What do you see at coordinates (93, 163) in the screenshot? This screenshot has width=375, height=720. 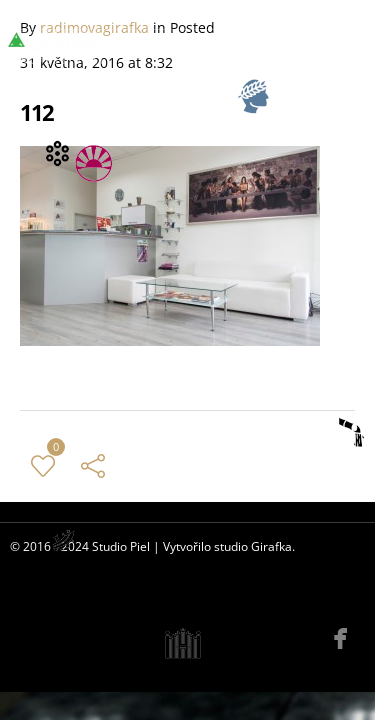 I see `indicates morning or sunrise time setting` at bounding box center [93, 163].